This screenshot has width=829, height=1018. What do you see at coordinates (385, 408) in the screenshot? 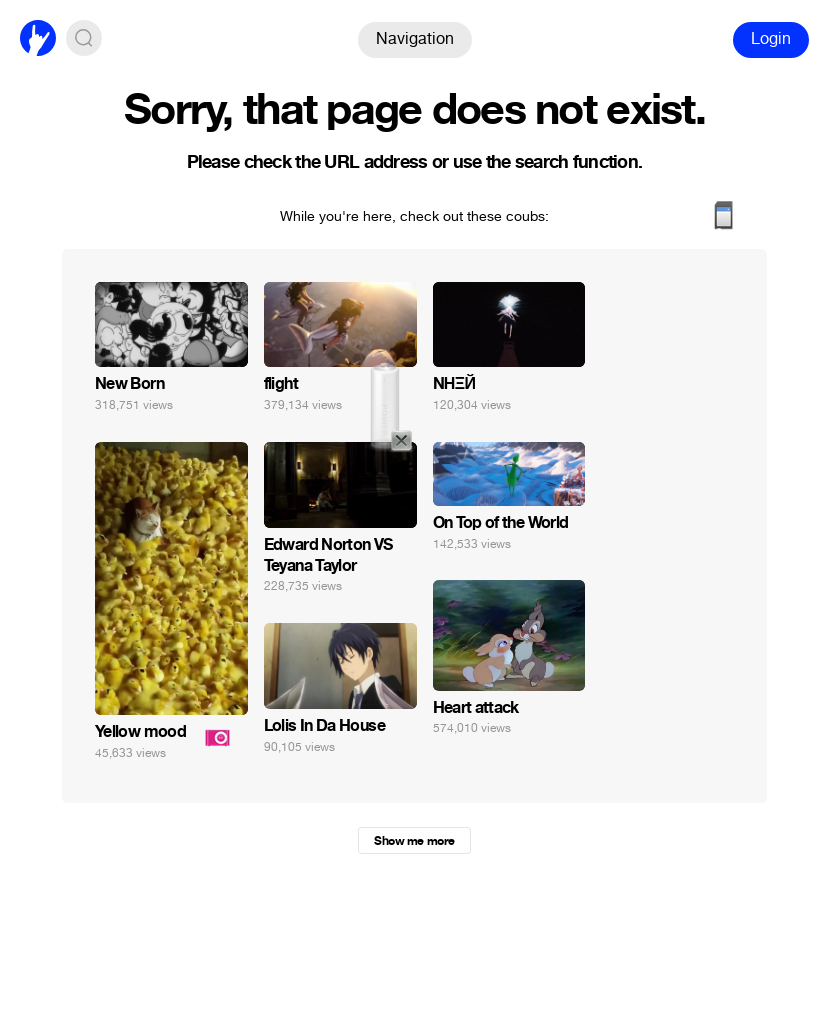
I see `indicates battery not detected or missing` at bounding box center [385, 408].